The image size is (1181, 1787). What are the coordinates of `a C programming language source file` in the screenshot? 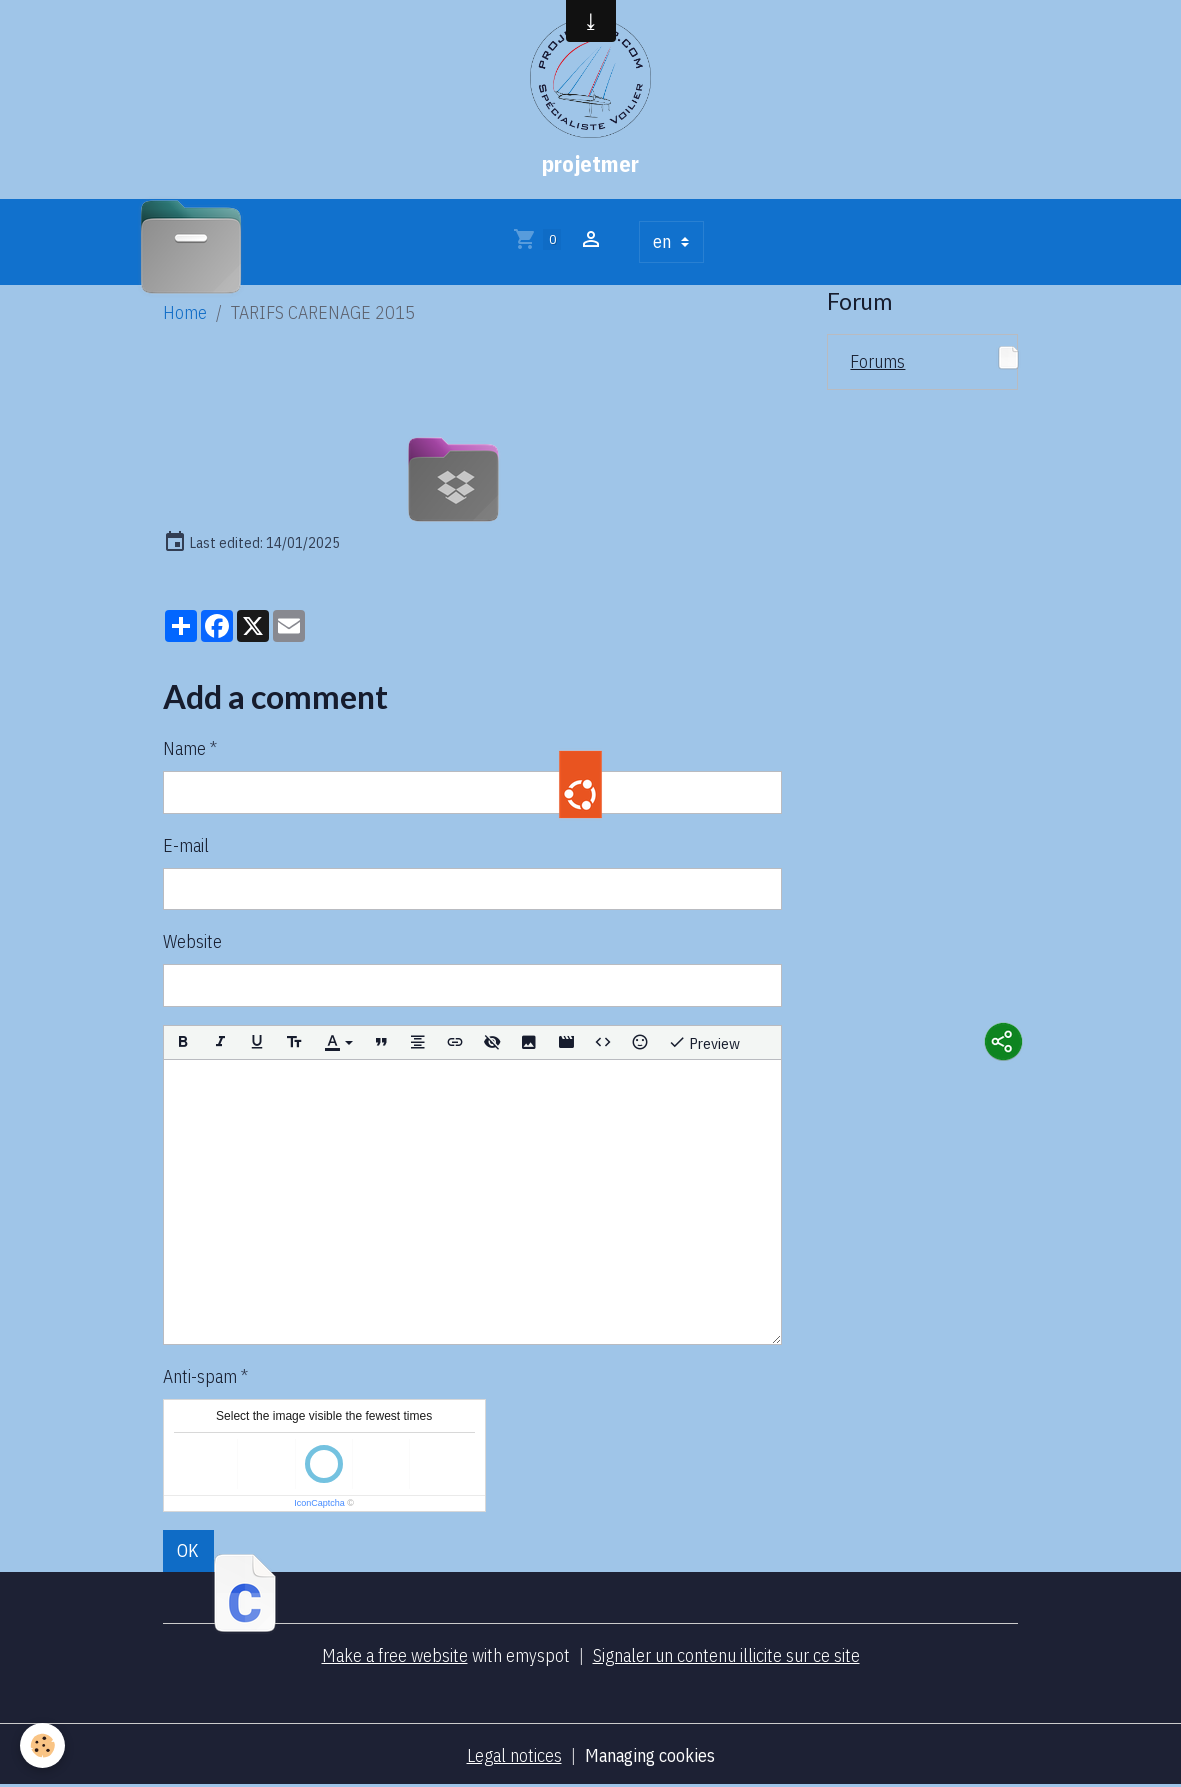 It's located at (245, 1593).